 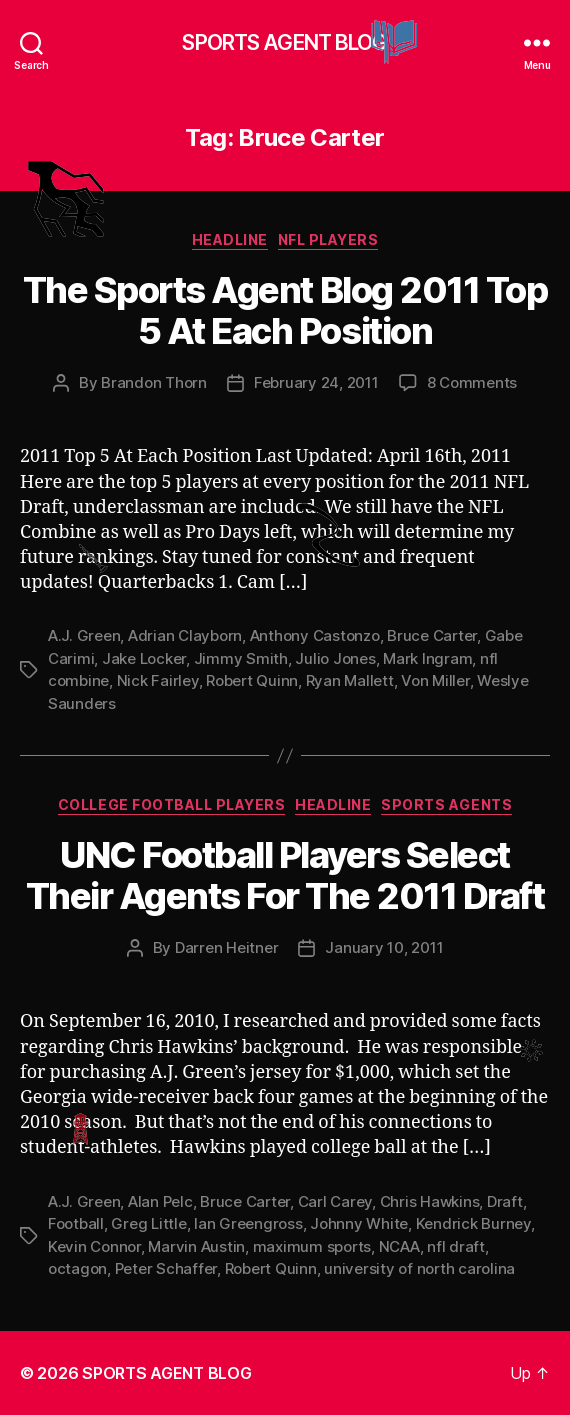 What do you see at coordinates (93, 558) in the screenshot?
I see `select clarinet as your instrument` at bounding box center [93, 558].